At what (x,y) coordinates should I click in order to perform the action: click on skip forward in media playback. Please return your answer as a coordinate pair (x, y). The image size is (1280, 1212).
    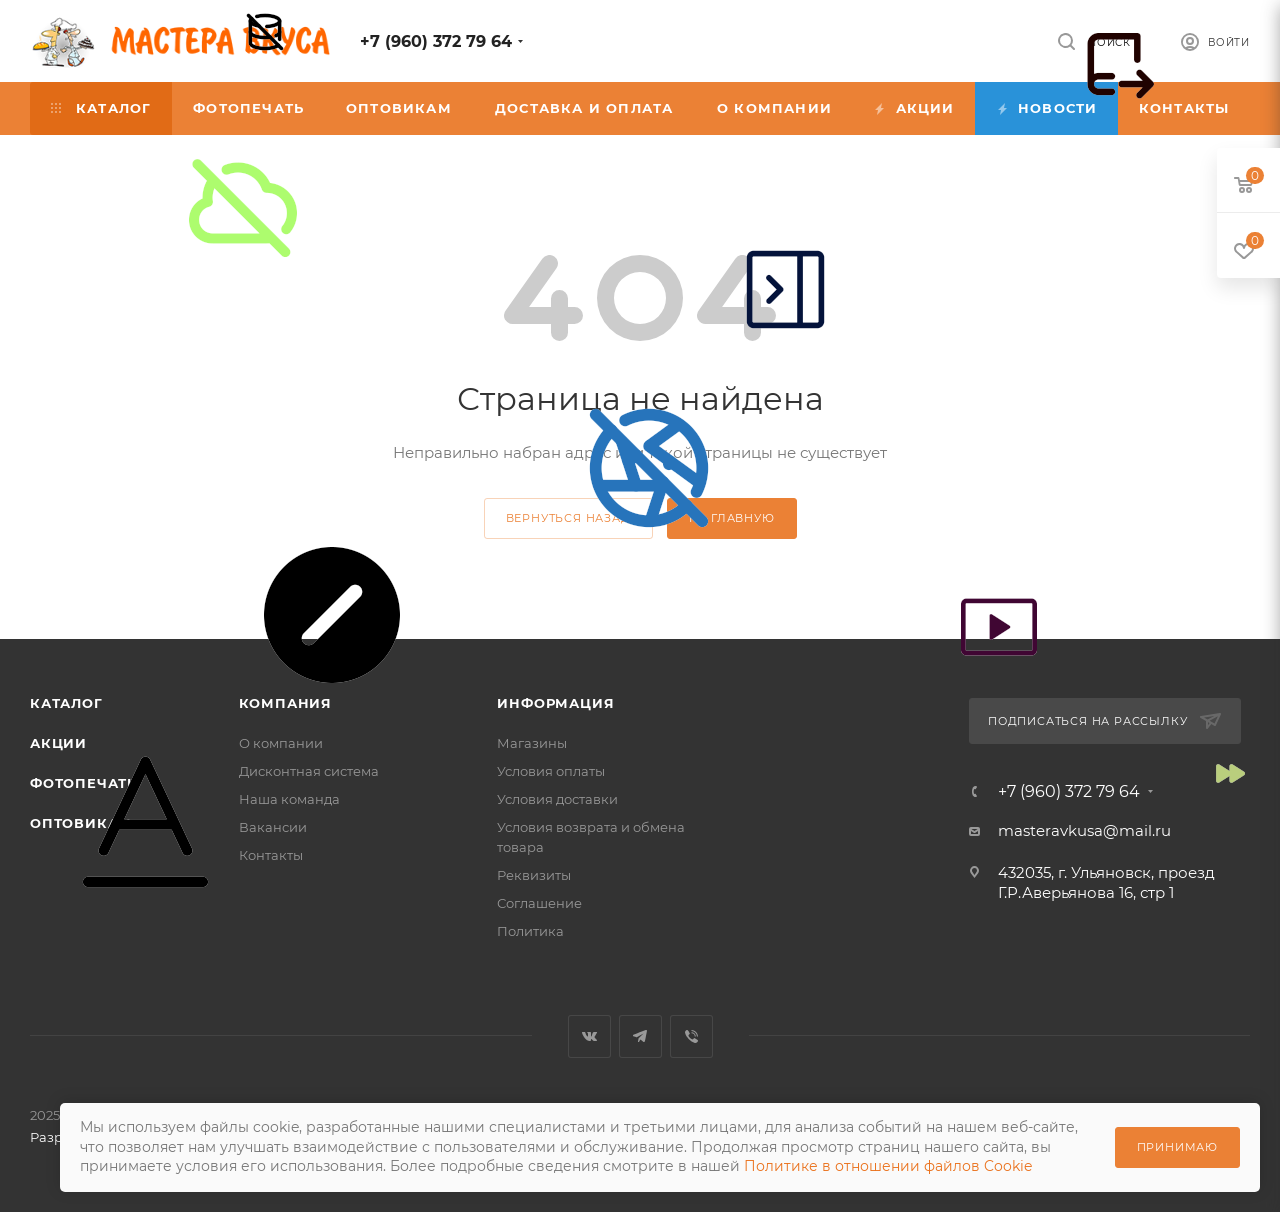
    Looking at the image, I should click on (1228, 773).